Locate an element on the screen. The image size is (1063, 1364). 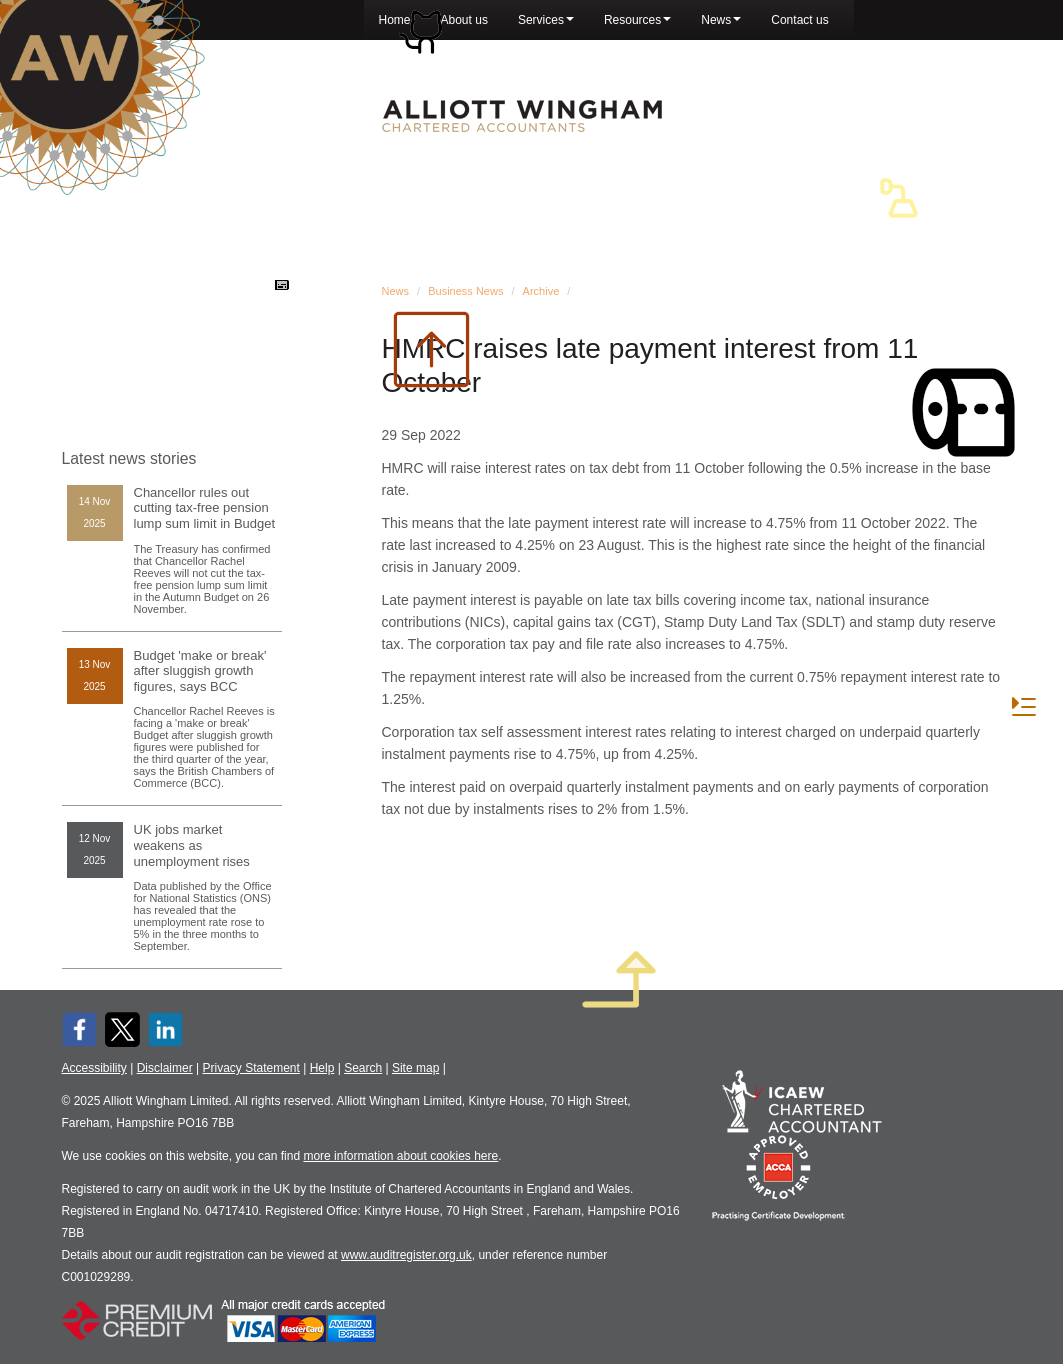
increase text indentation is located at coordinates (1024, 707).